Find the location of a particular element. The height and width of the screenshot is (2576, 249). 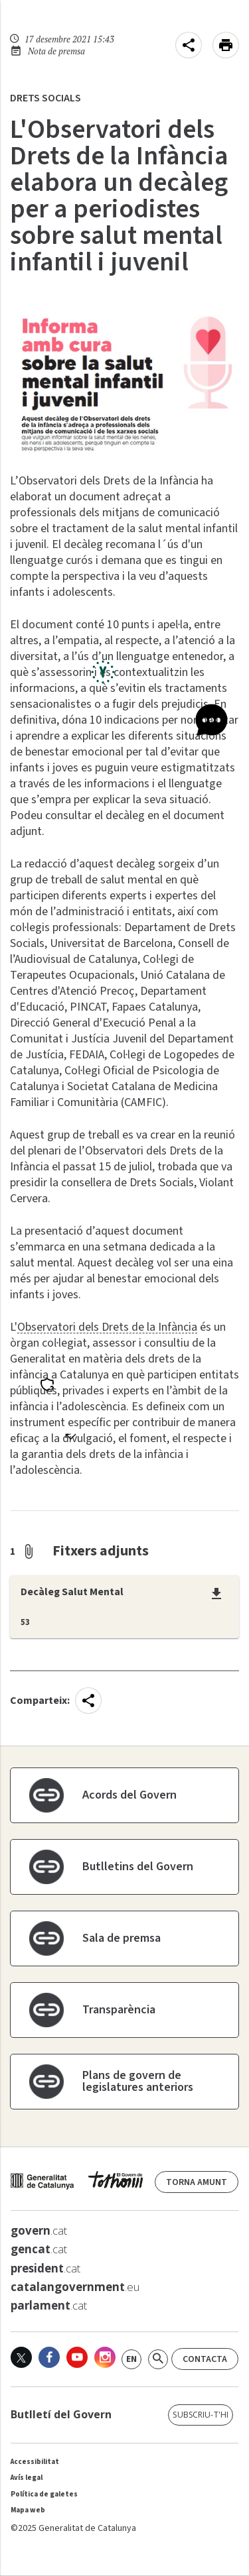

open chat or messaging is located at coordinates (211, 720).